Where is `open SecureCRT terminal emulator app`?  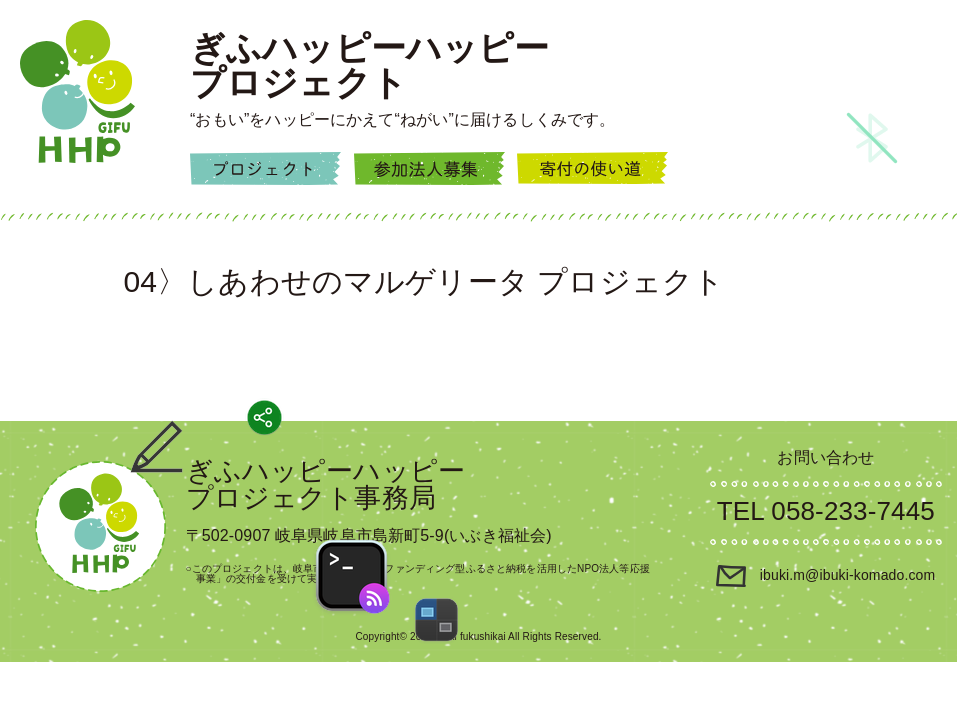
open SecureCRT terminal emulator app is located at coordinates (351, 575).